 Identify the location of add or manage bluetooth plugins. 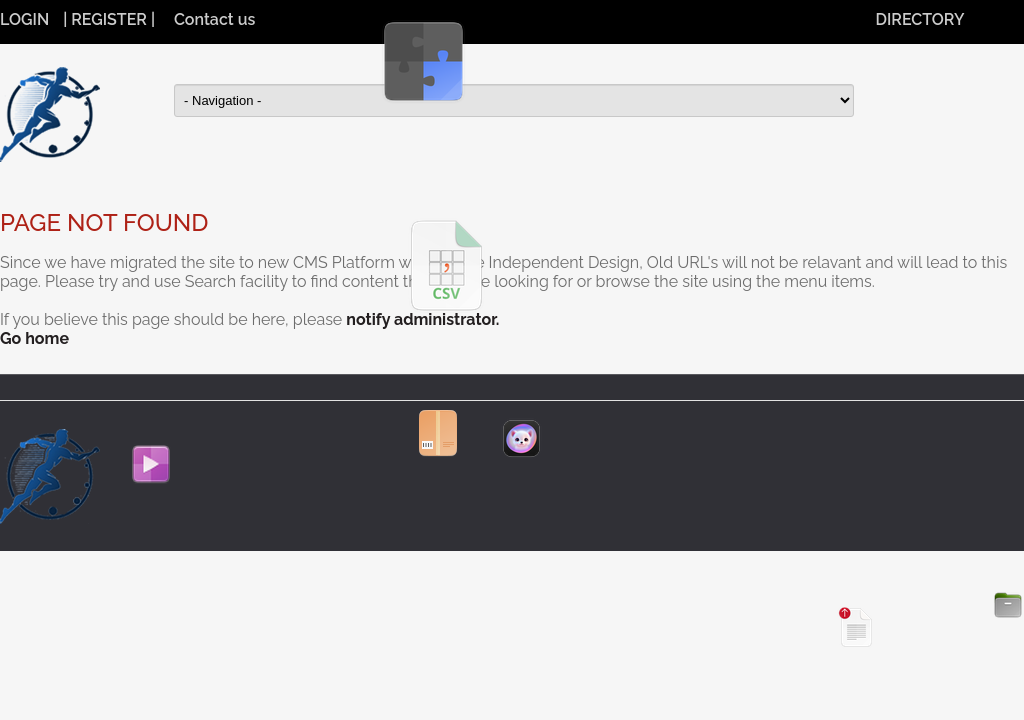
(423, 61).